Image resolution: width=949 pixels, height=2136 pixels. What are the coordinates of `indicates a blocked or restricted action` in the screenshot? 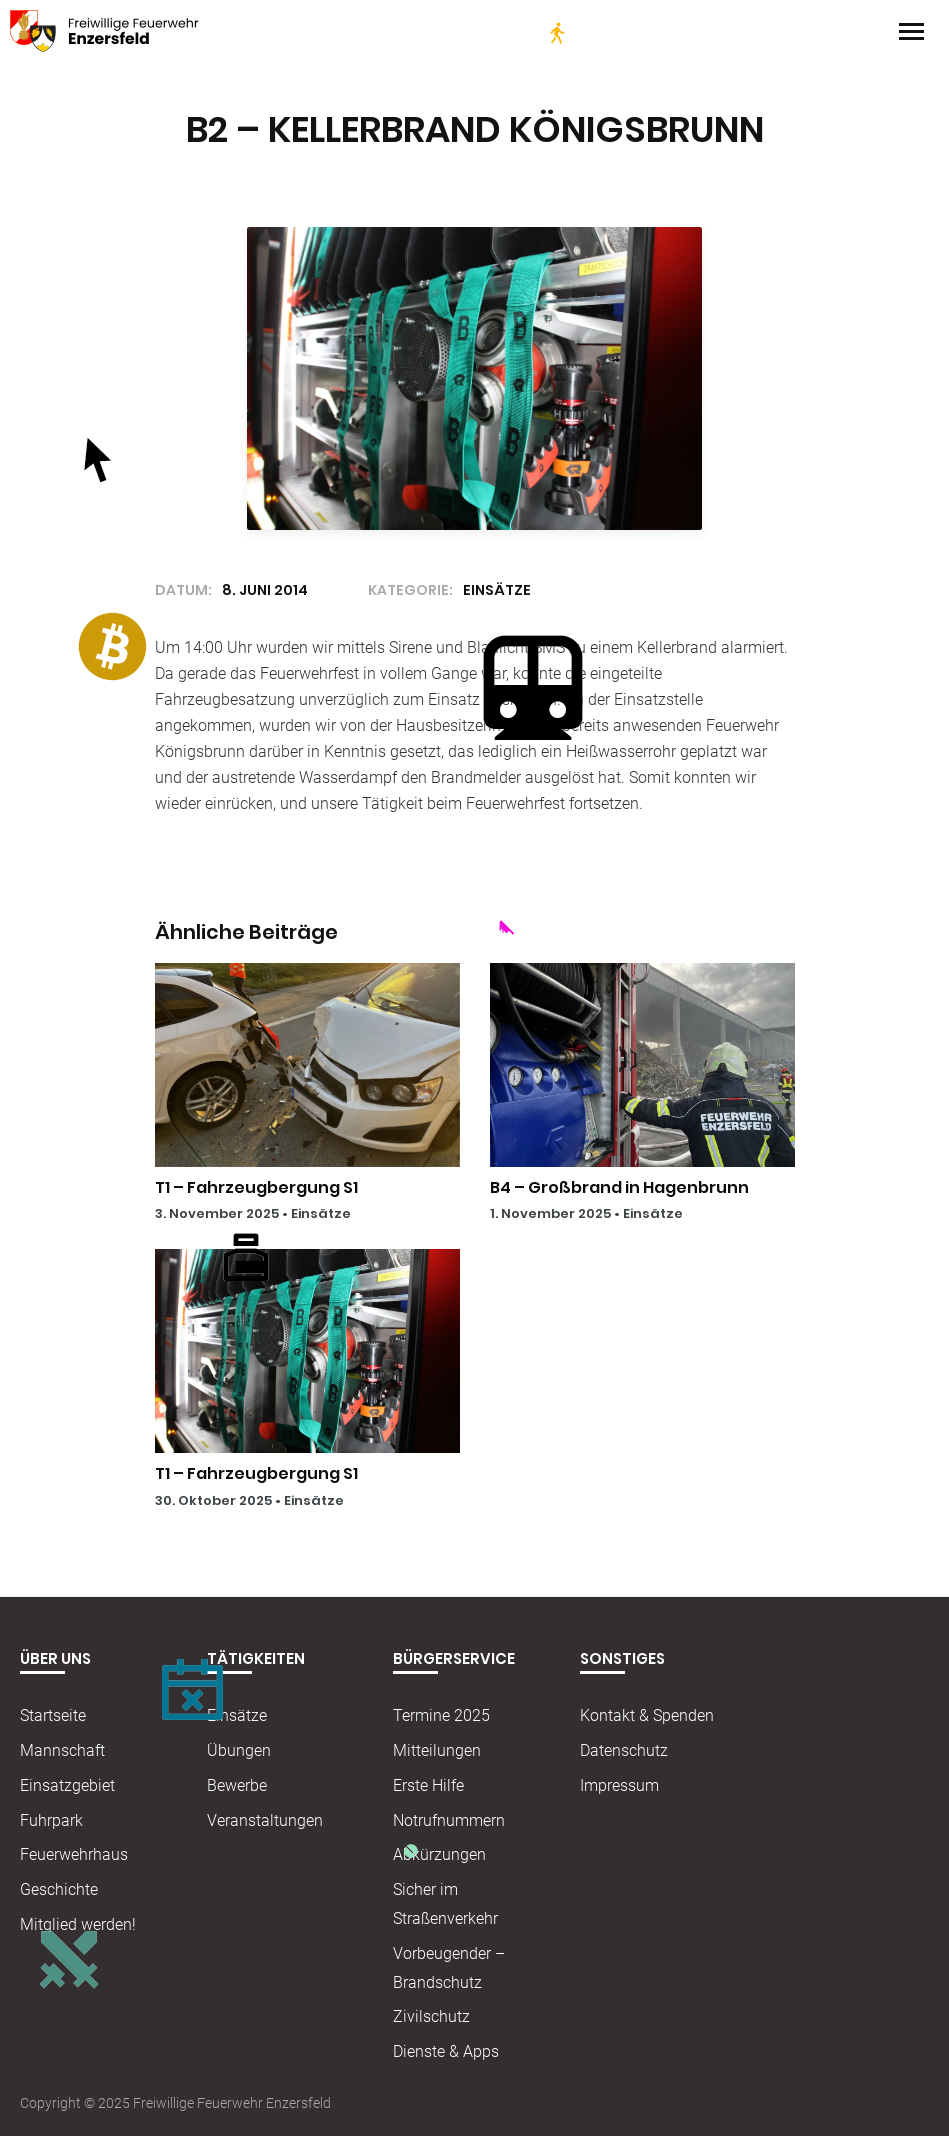 It's located at (411, 1851).